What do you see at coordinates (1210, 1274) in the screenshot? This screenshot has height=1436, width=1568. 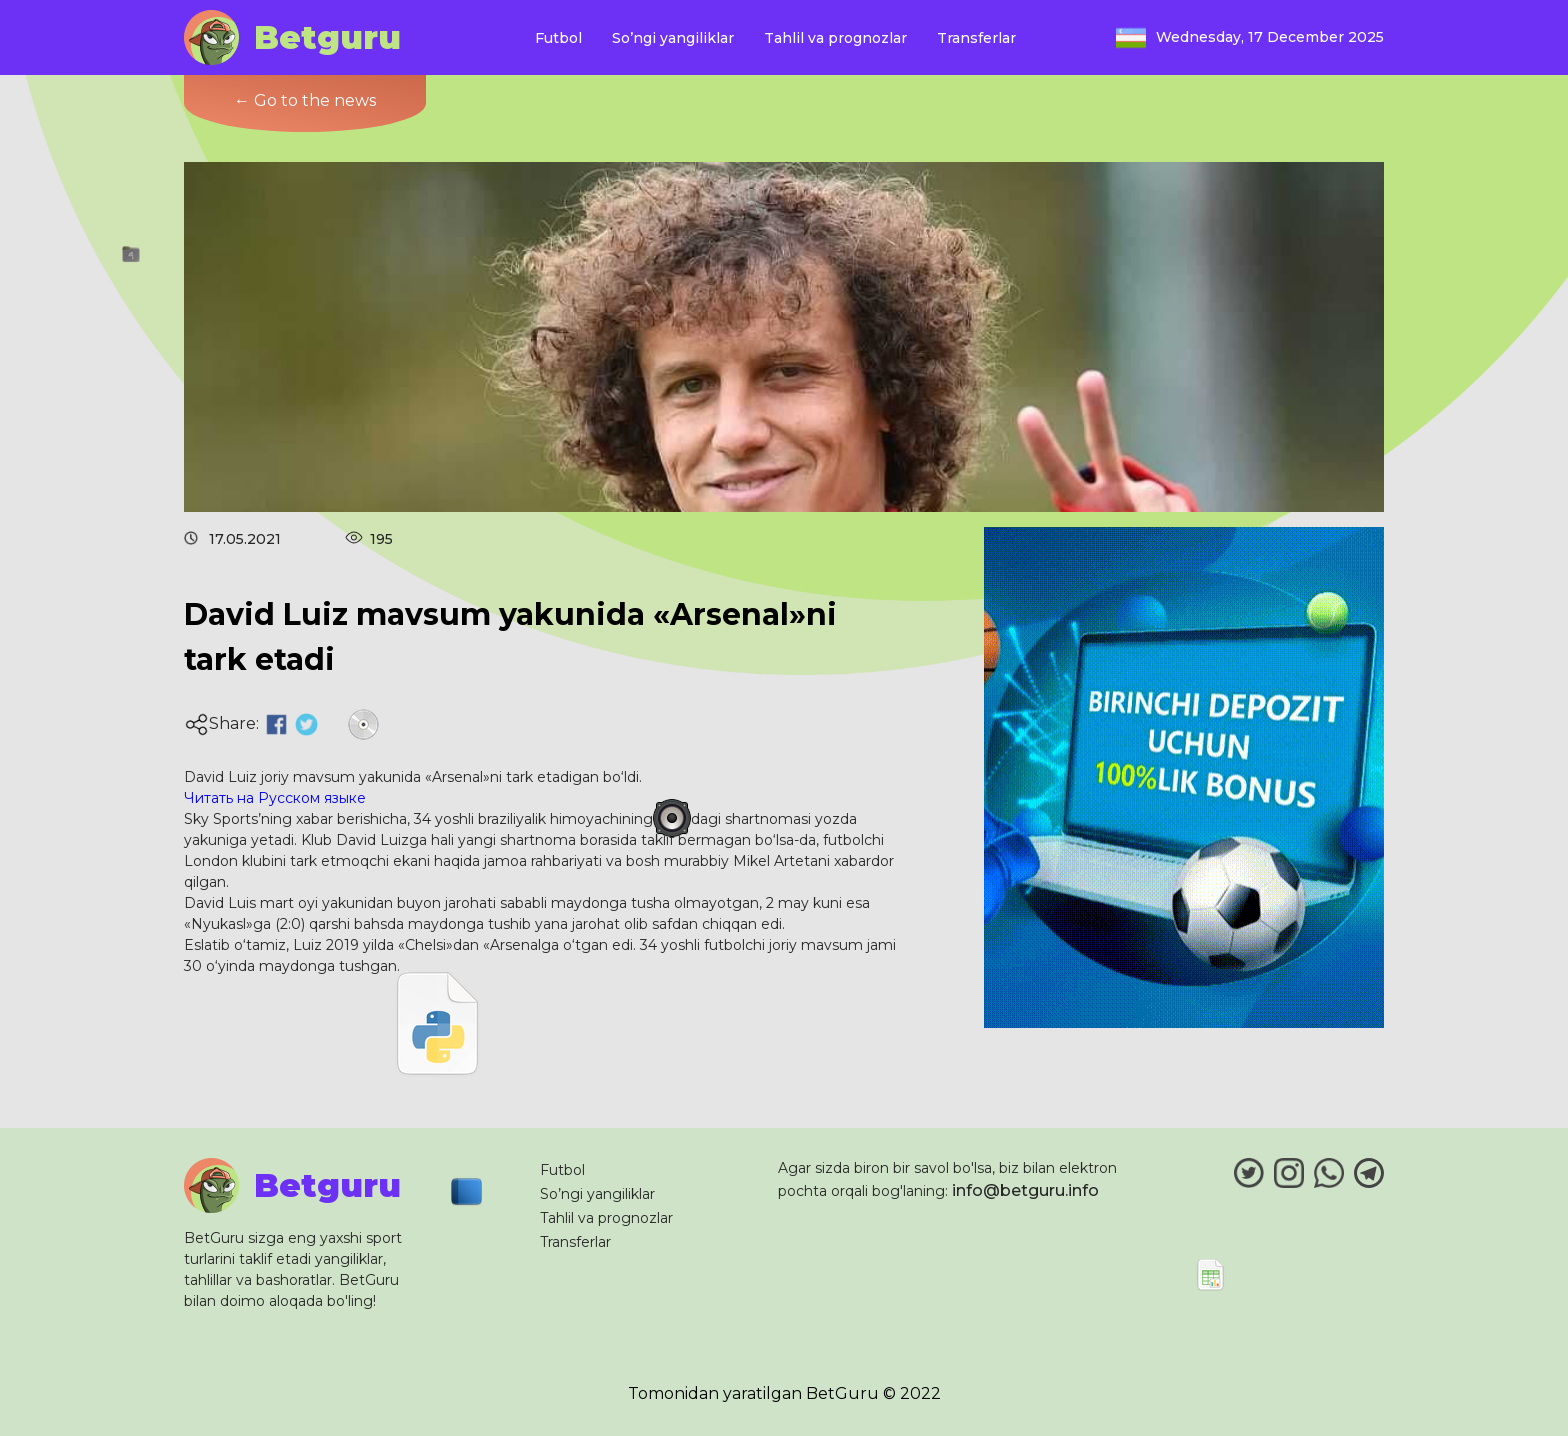 I see `spreadsheet file type indicator` at bounding box center [1210, 1274].